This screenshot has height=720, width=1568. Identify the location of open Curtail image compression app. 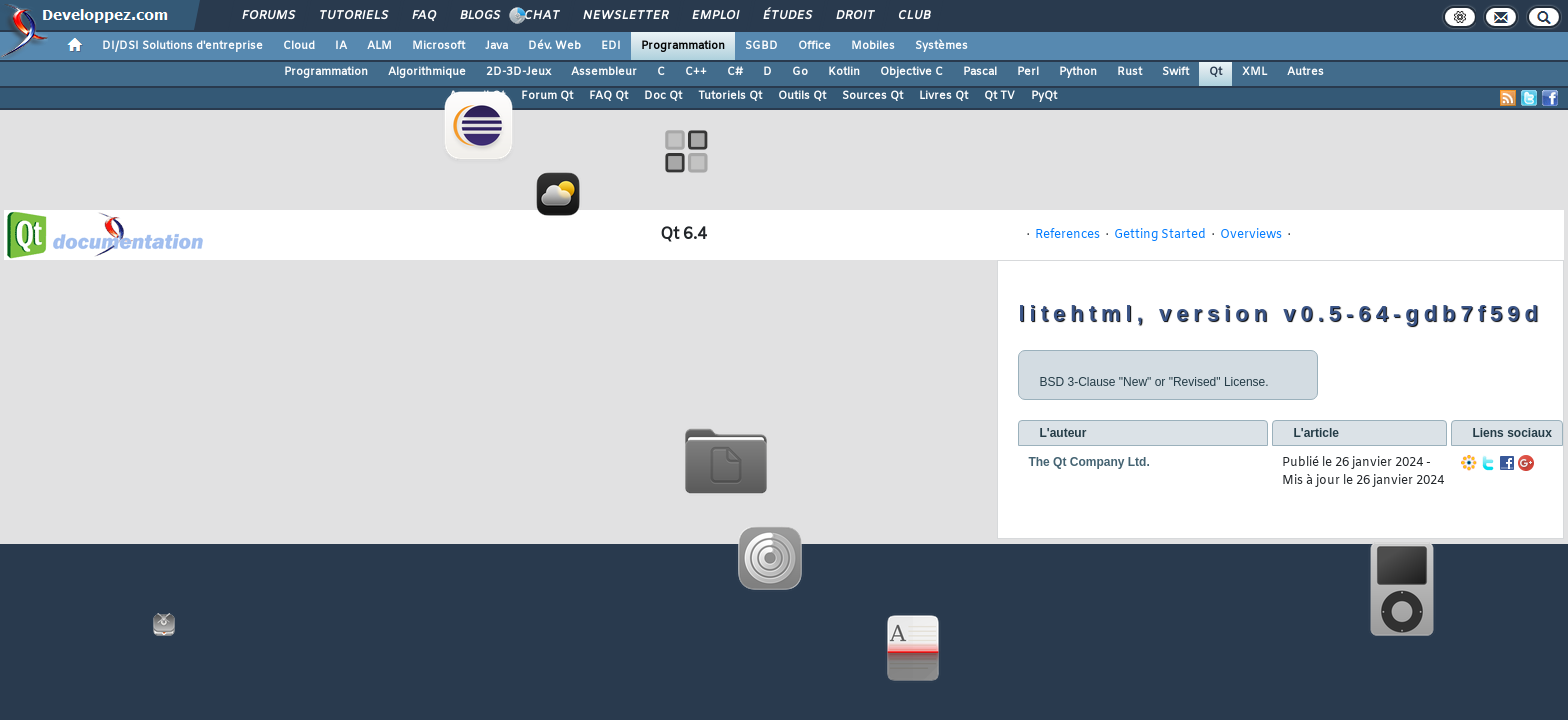
(164, 625).